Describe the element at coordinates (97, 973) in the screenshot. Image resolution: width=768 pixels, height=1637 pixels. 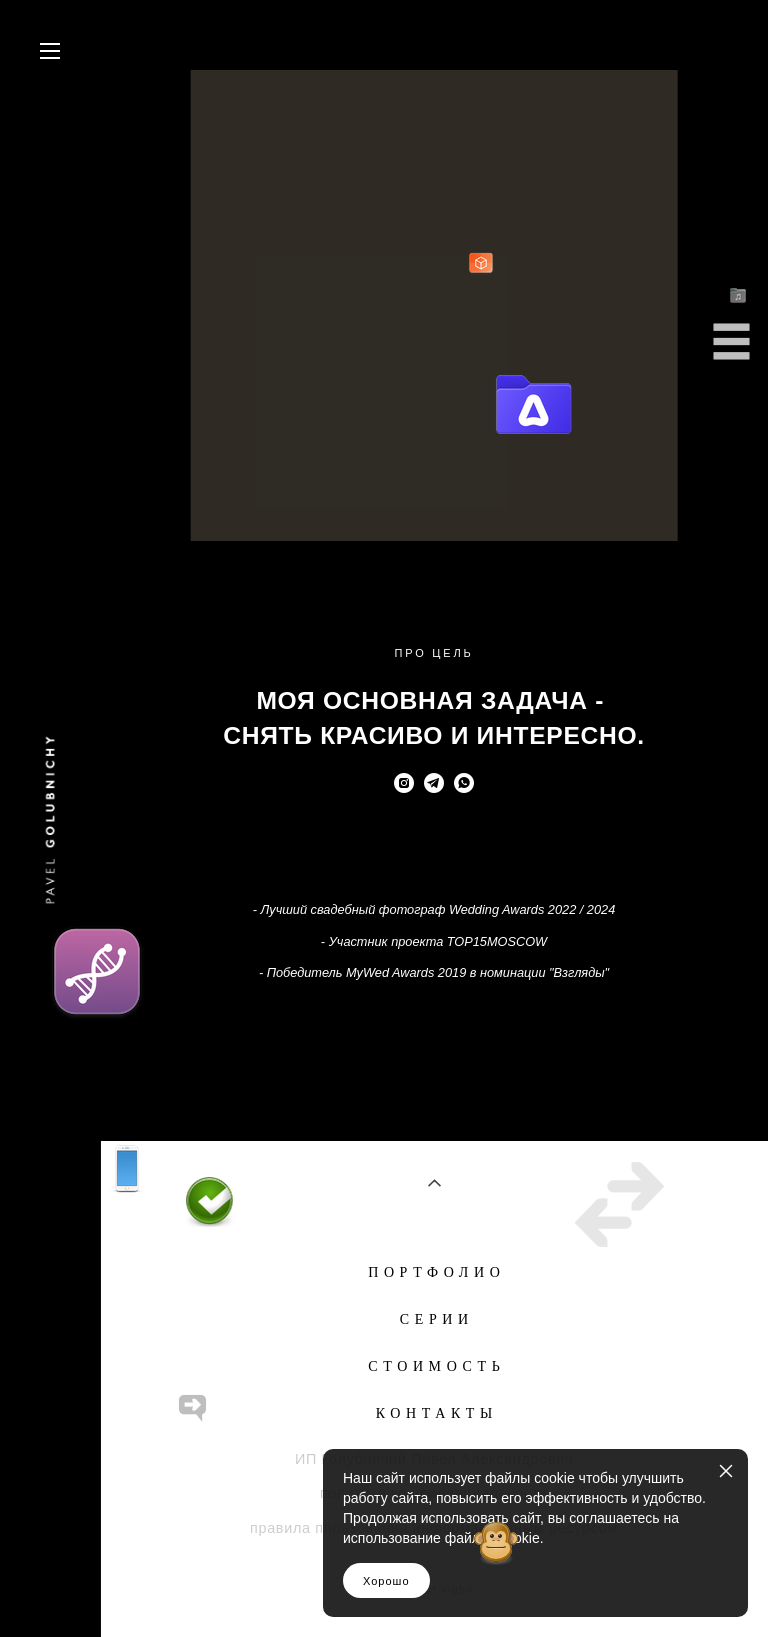
I see `open education and science apps category` at that location.